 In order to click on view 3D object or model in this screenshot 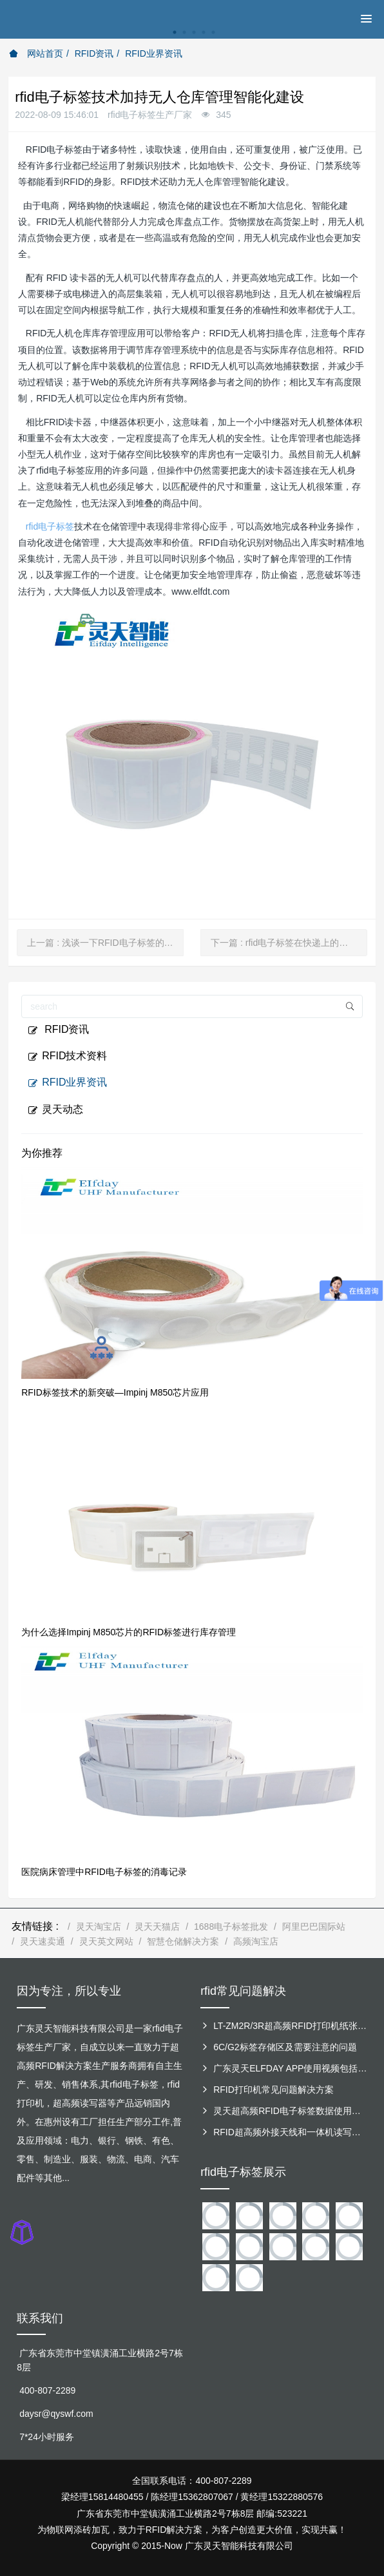, I will do `click(22, 2233)`.